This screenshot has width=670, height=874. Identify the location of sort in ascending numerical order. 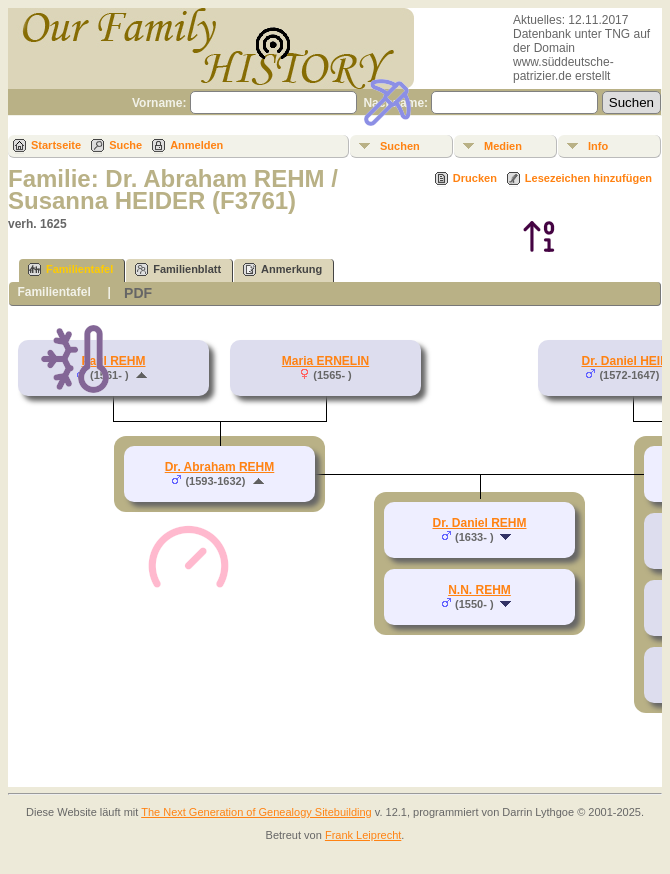
(540, 236).